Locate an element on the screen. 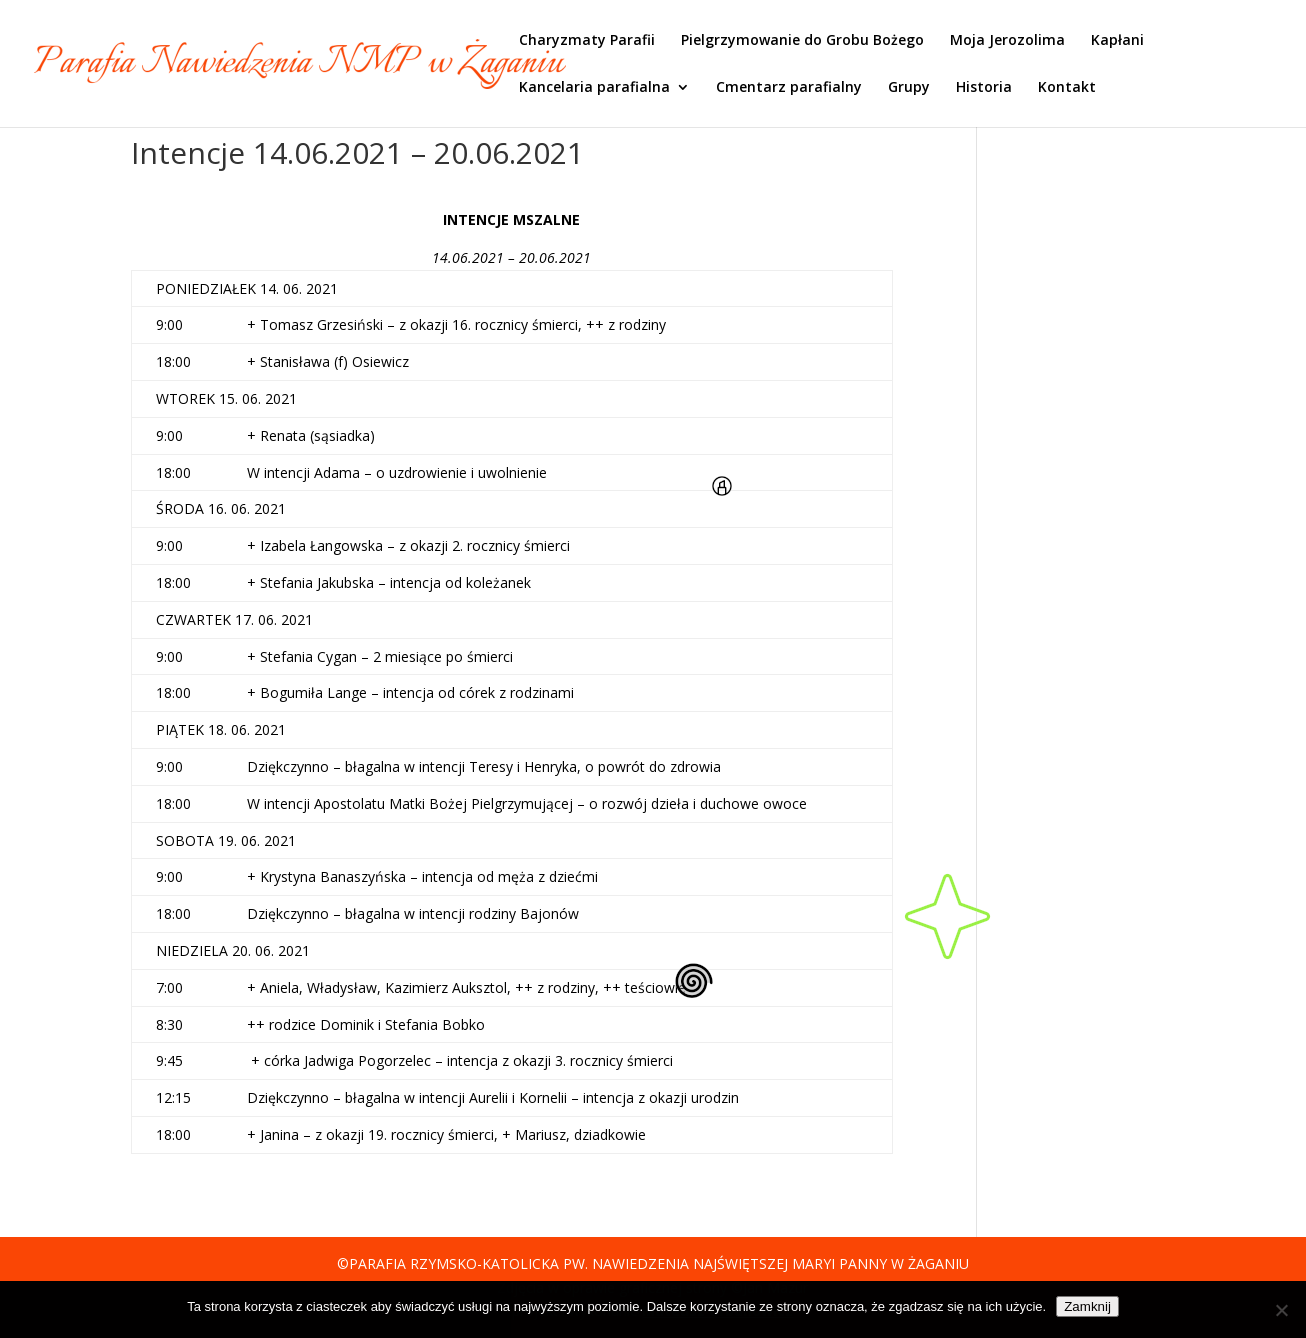  indicates a featured or highlighted item is located at coordinates (947, 916).